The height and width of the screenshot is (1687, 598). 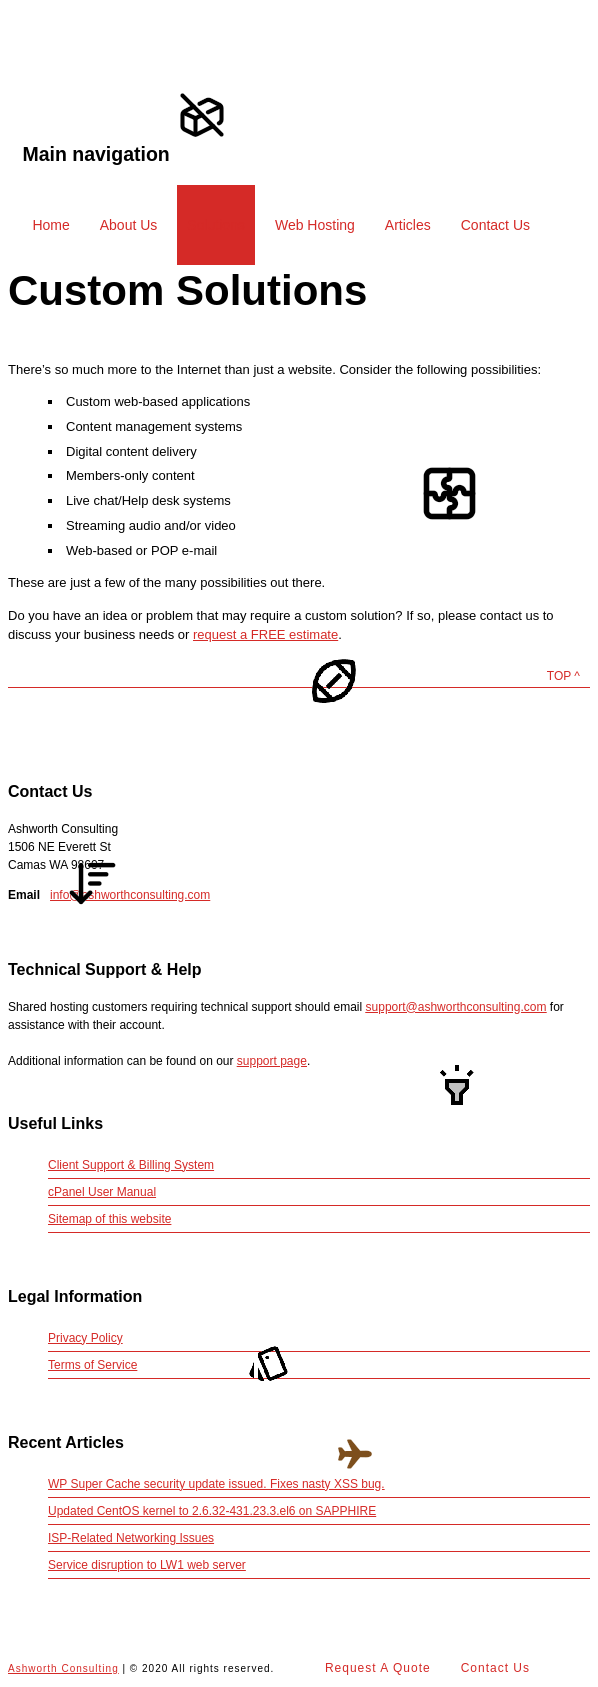 What do you see at coordinates (457, 1085) in the screenshot?
I see `highlight selected text` at bounding box center [457, 1085].